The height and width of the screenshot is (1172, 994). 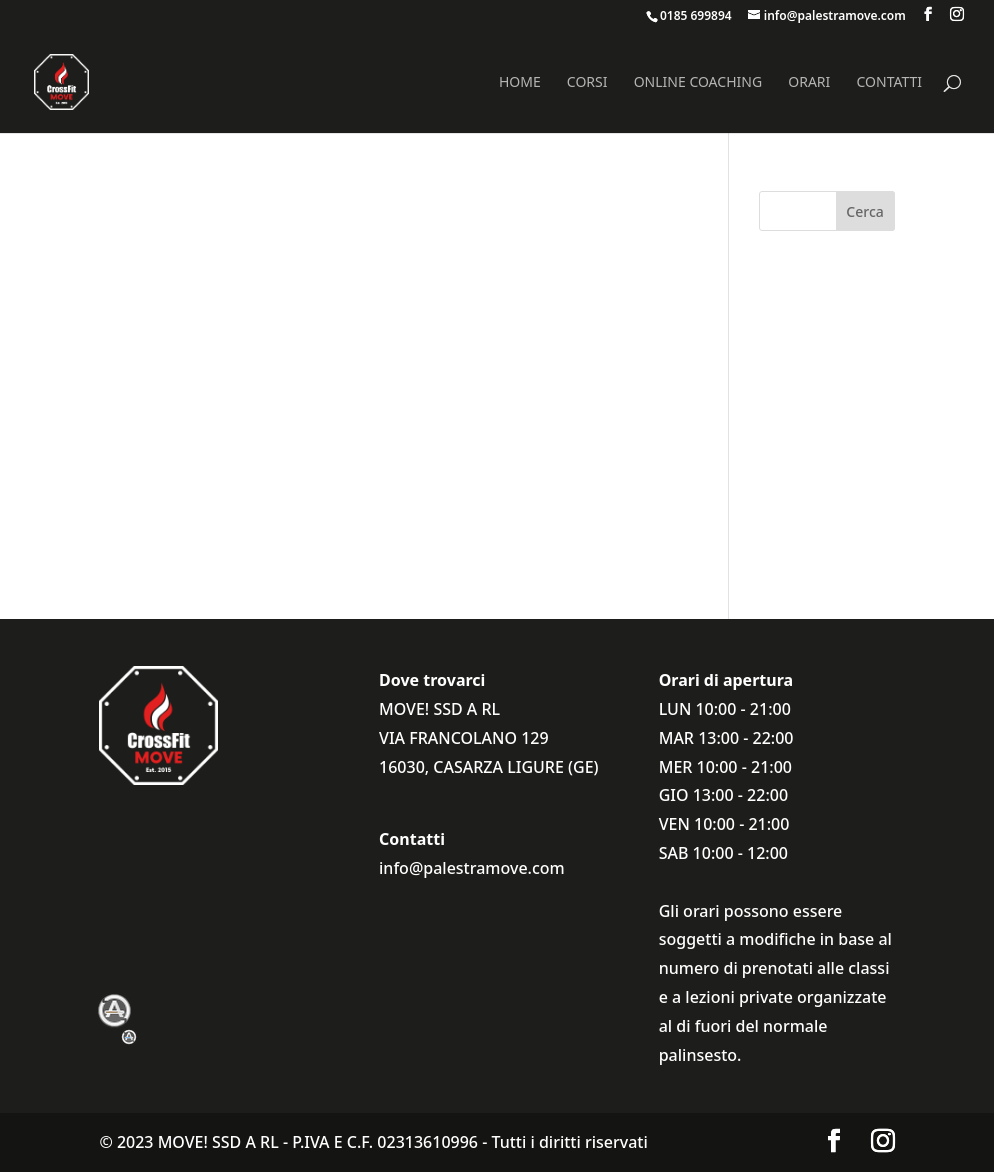 I want to click on open the software updater application, so click(x=129, y=1037).